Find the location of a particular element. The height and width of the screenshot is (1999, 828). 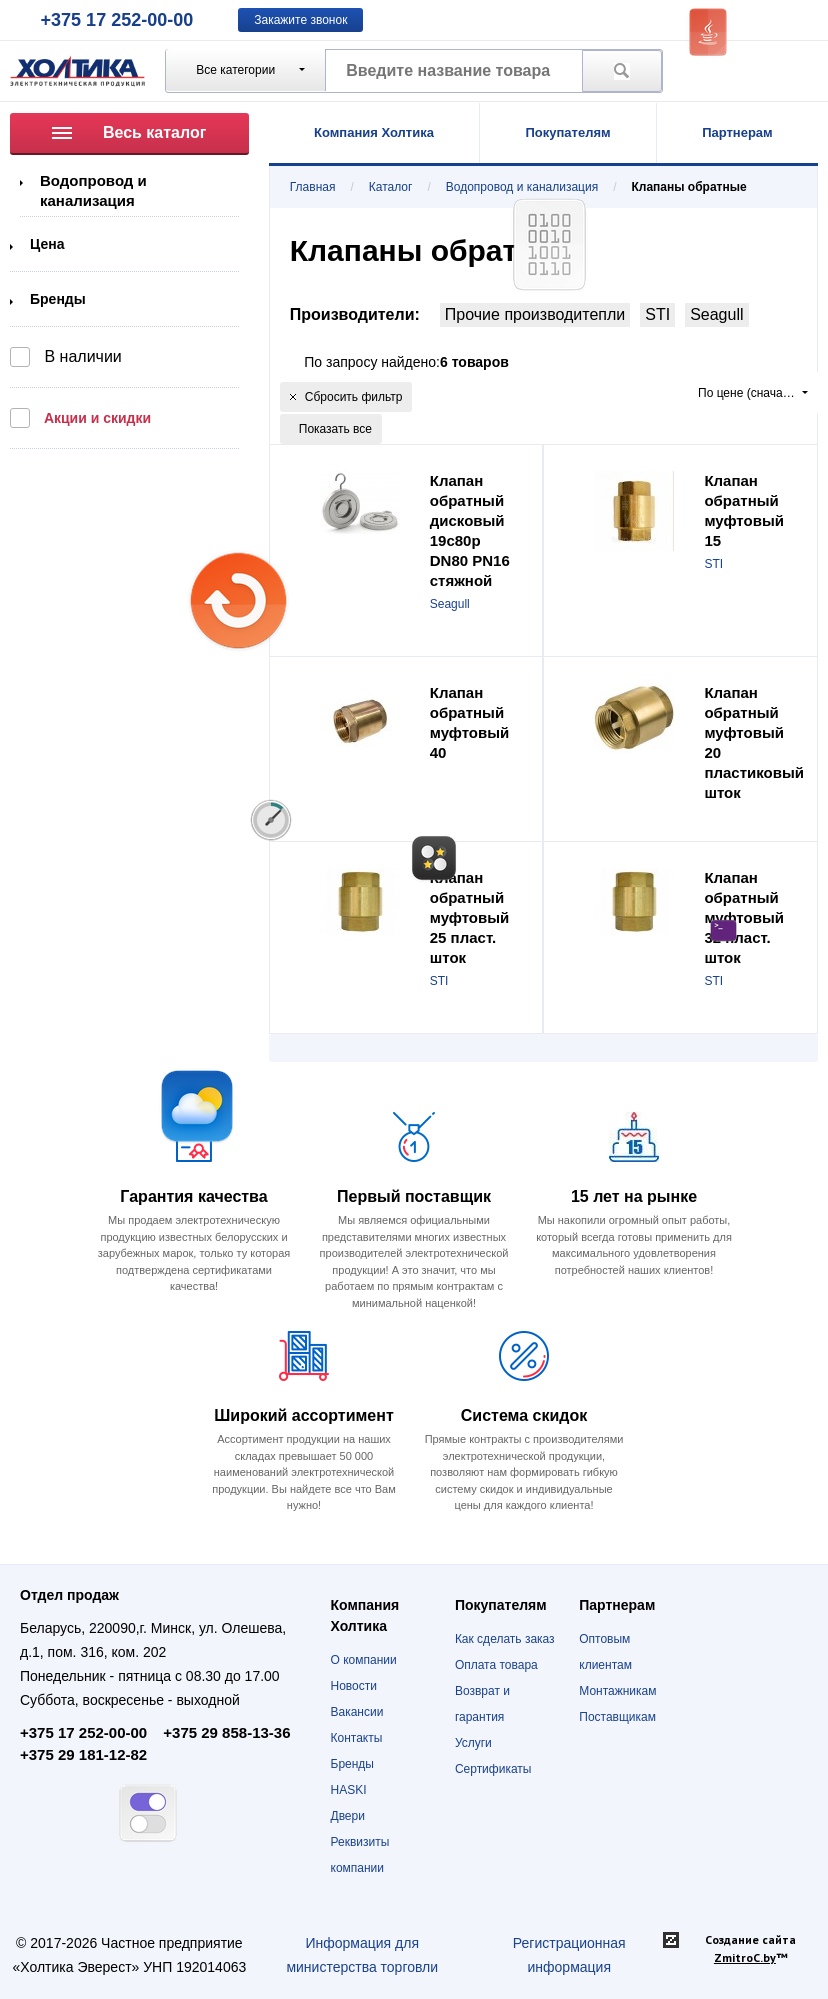

indicates a Windows executable or downloadable program file is located at coordinates (549, 244).